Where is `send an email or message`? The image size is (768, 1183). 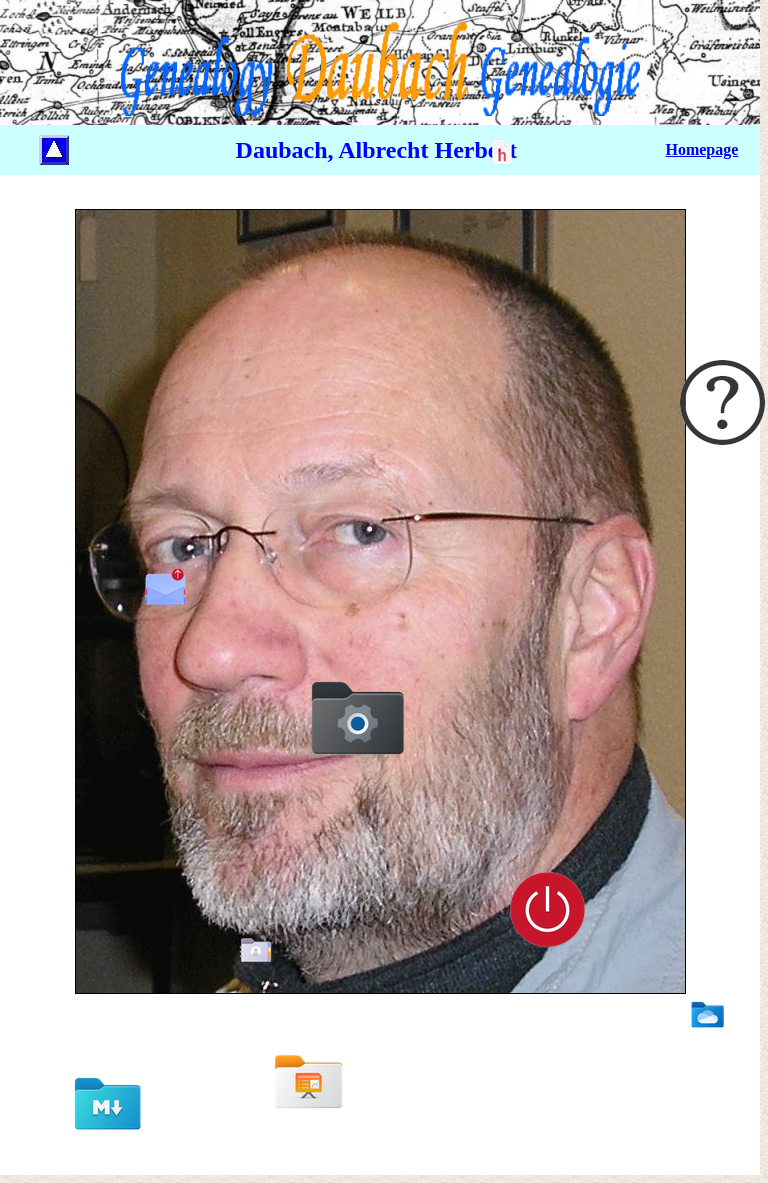 send an email or message is located at coordinates (165, 589).